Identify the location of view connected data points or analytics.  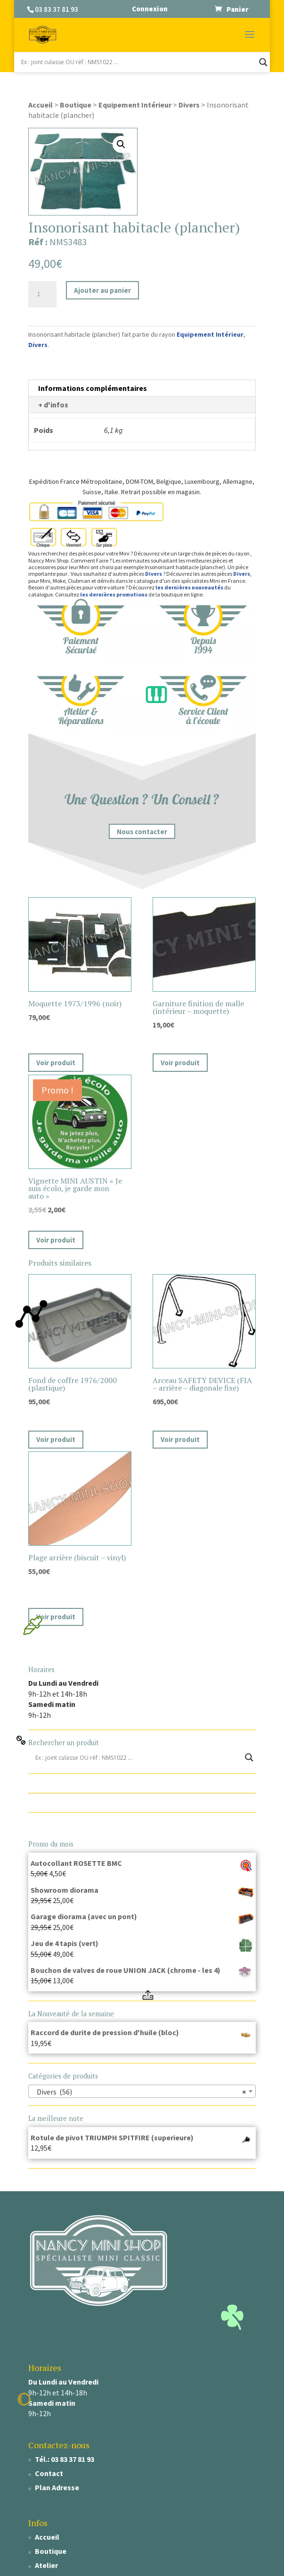
(31, 1314).